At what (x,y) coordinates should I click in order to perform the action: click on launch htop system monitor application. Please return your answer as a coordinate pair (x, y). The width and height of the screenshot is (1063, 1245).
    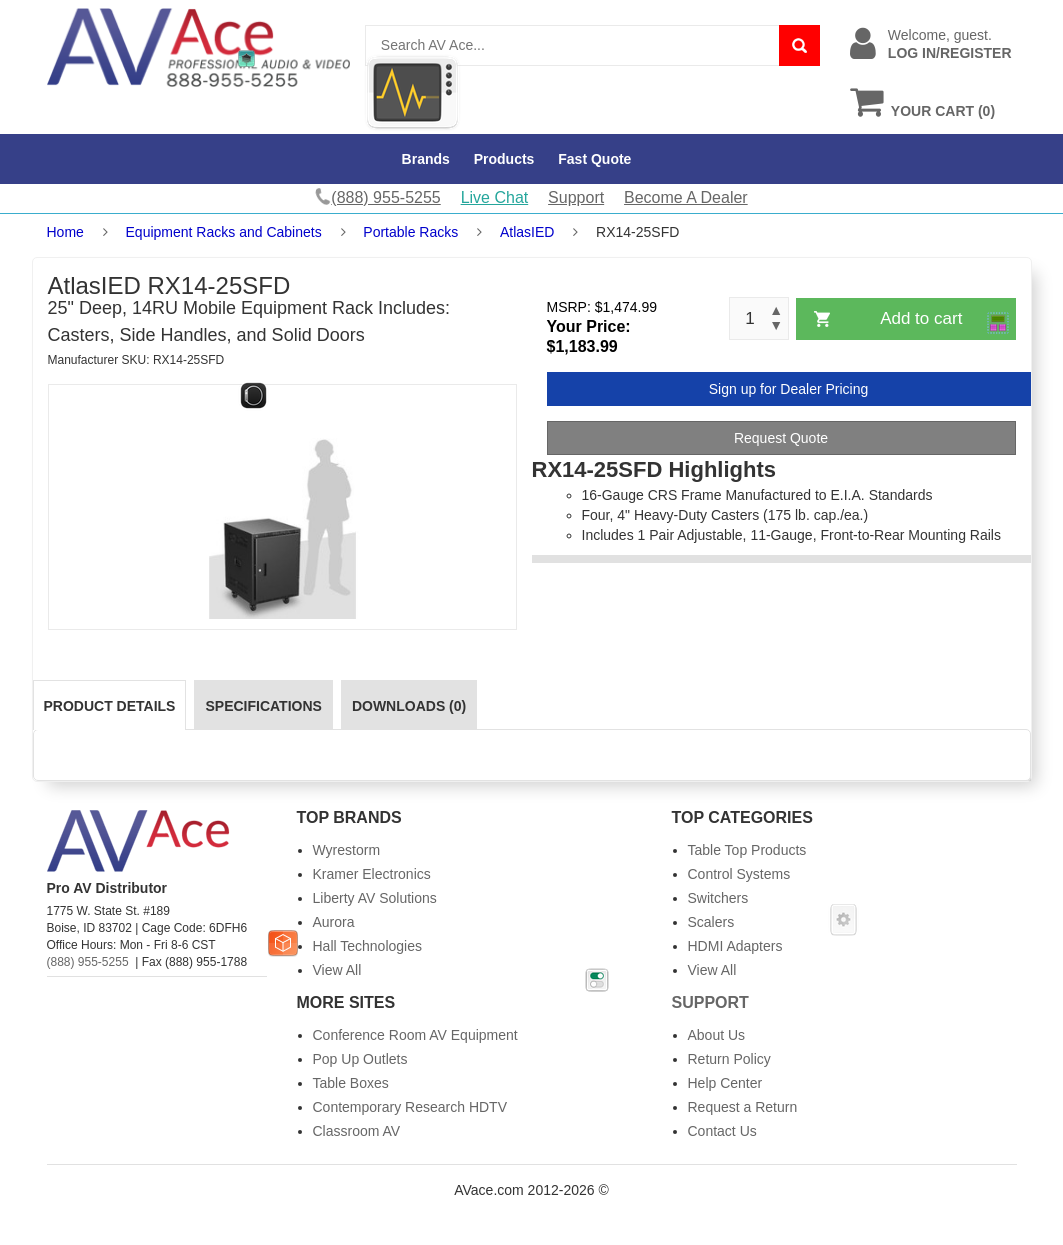
    Looking at the image, I should click on (412, 92).